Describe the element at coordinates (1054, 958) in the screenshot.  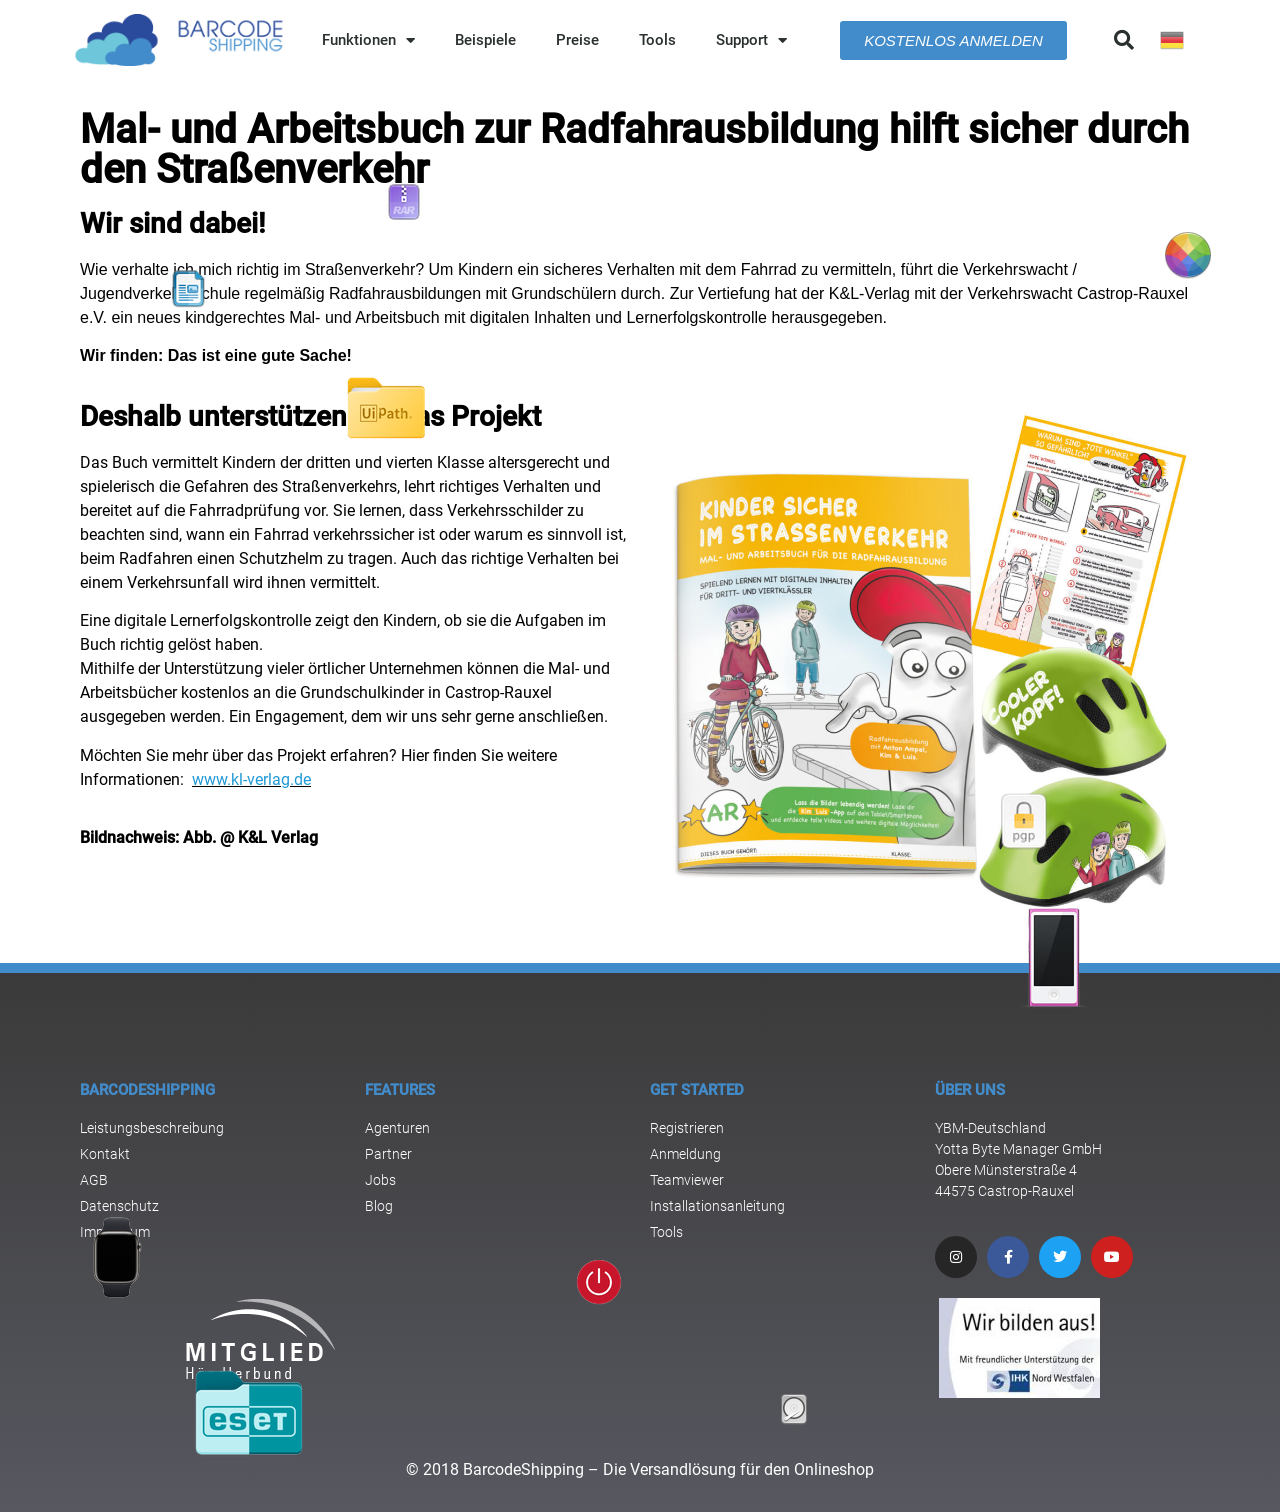
I see `iPod nano device connected` at that location.